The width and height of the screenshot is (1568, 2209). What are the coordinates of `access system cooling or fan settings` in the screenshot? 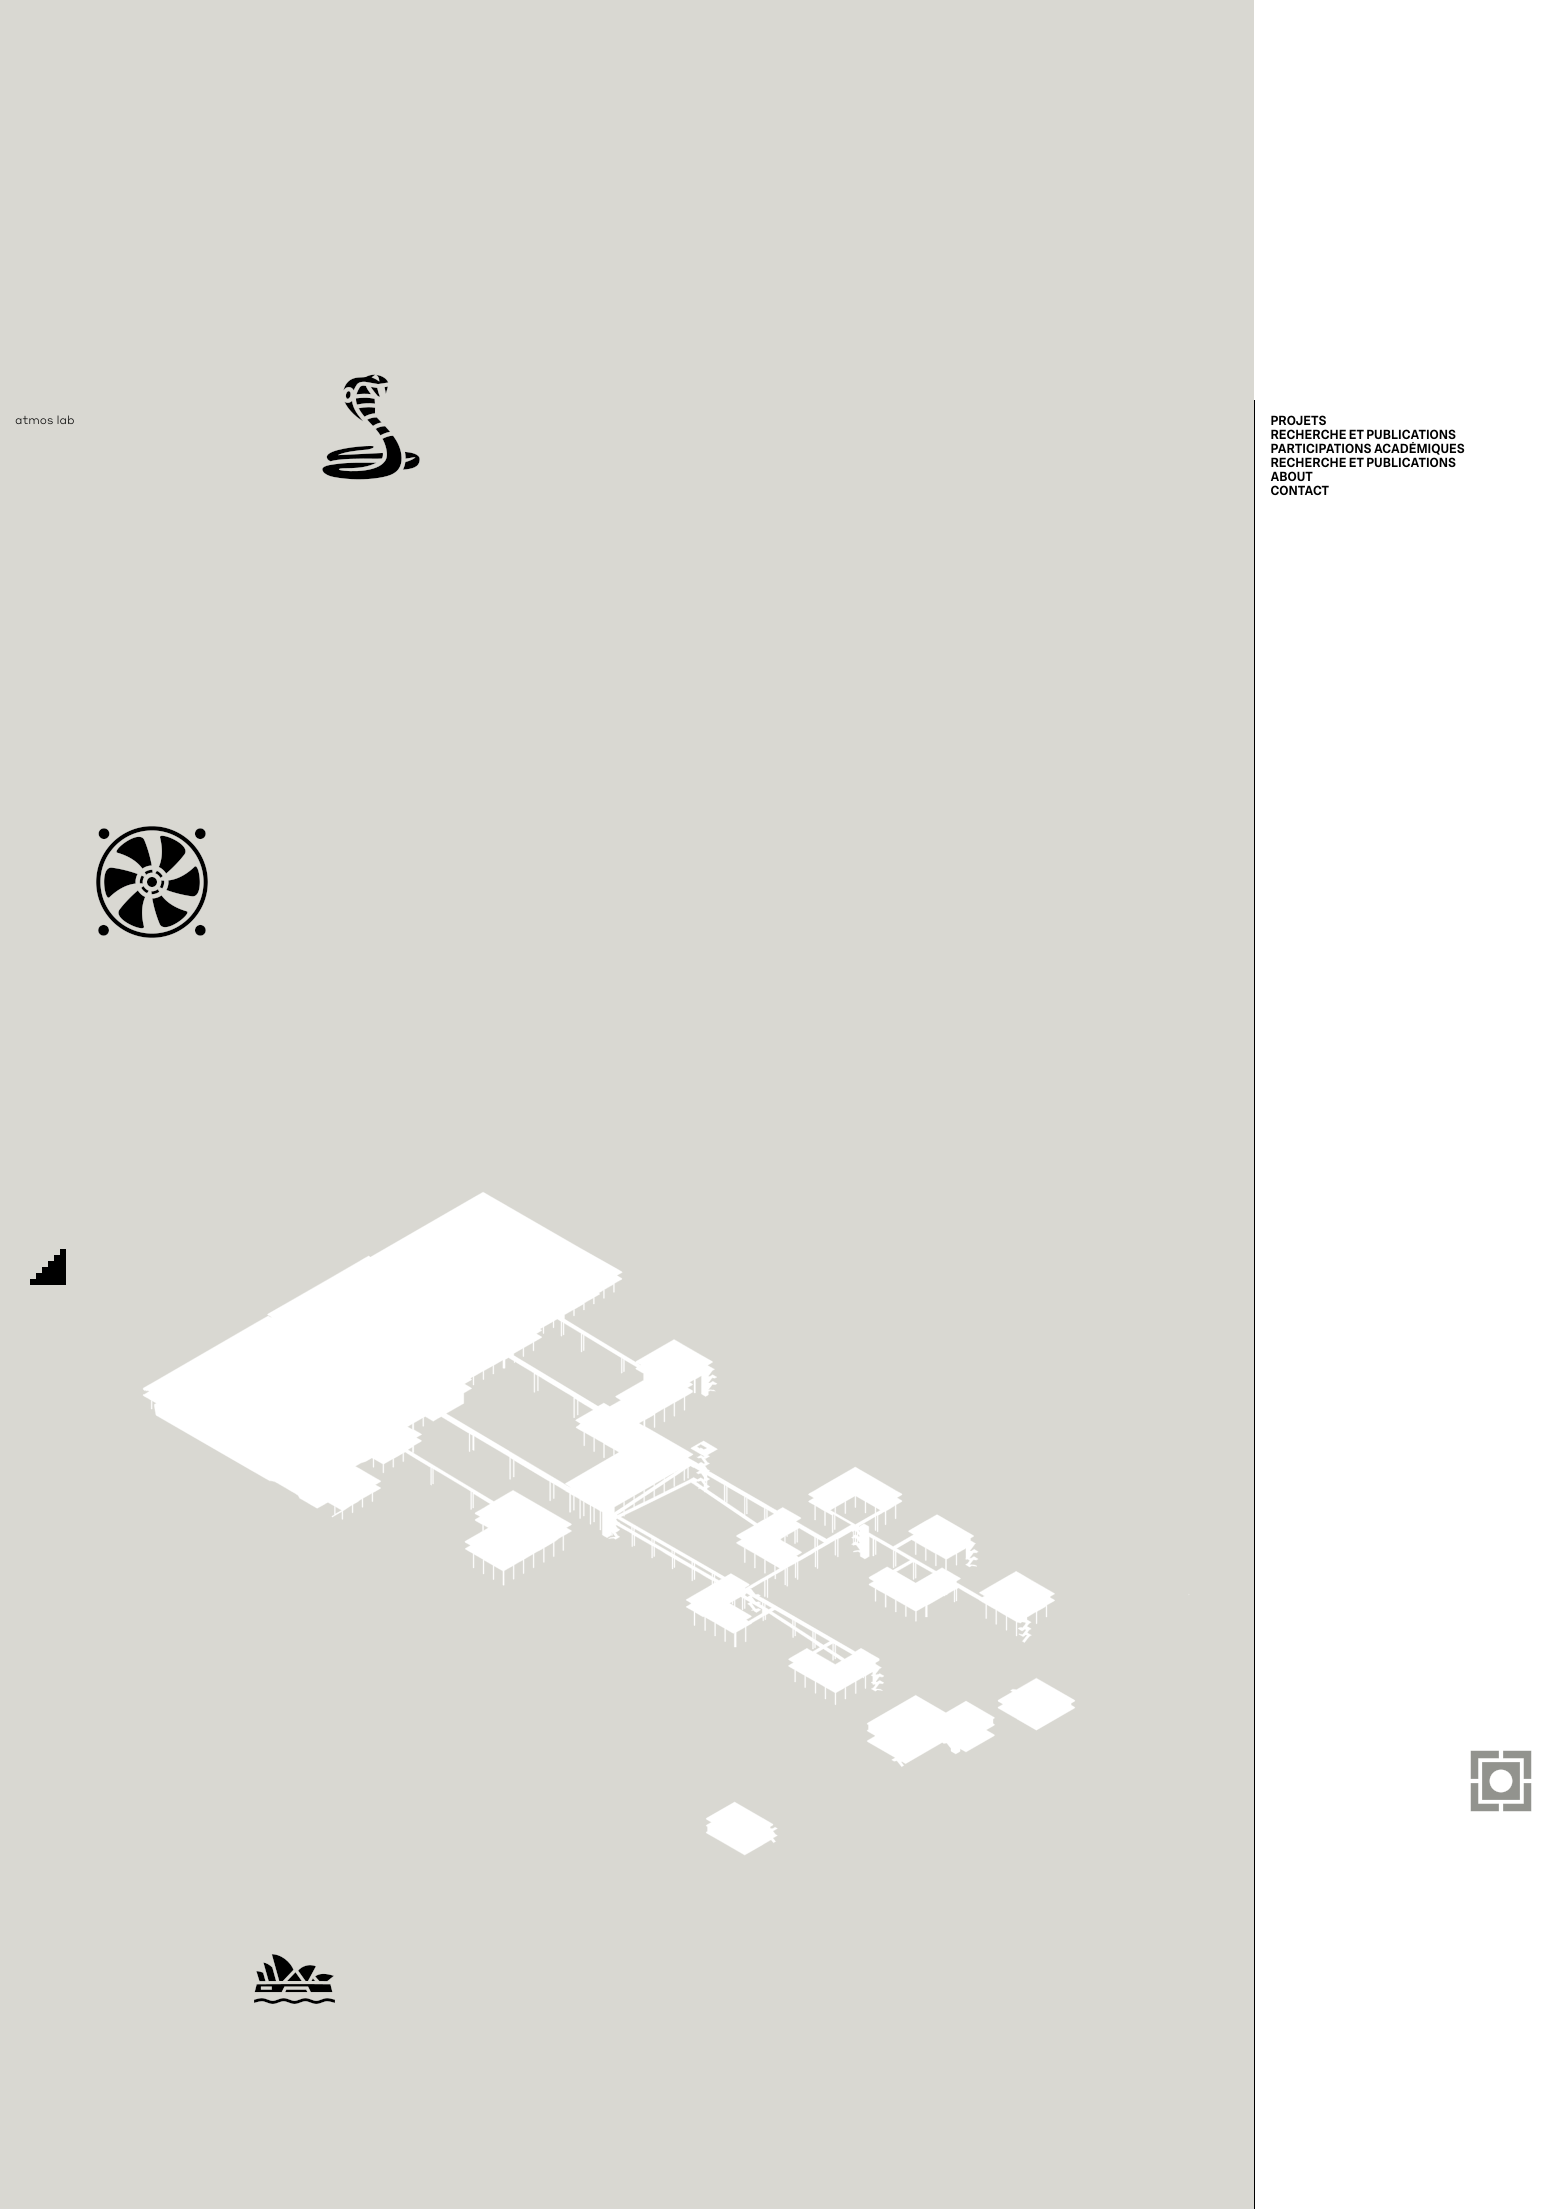 It's located at (152, 882).